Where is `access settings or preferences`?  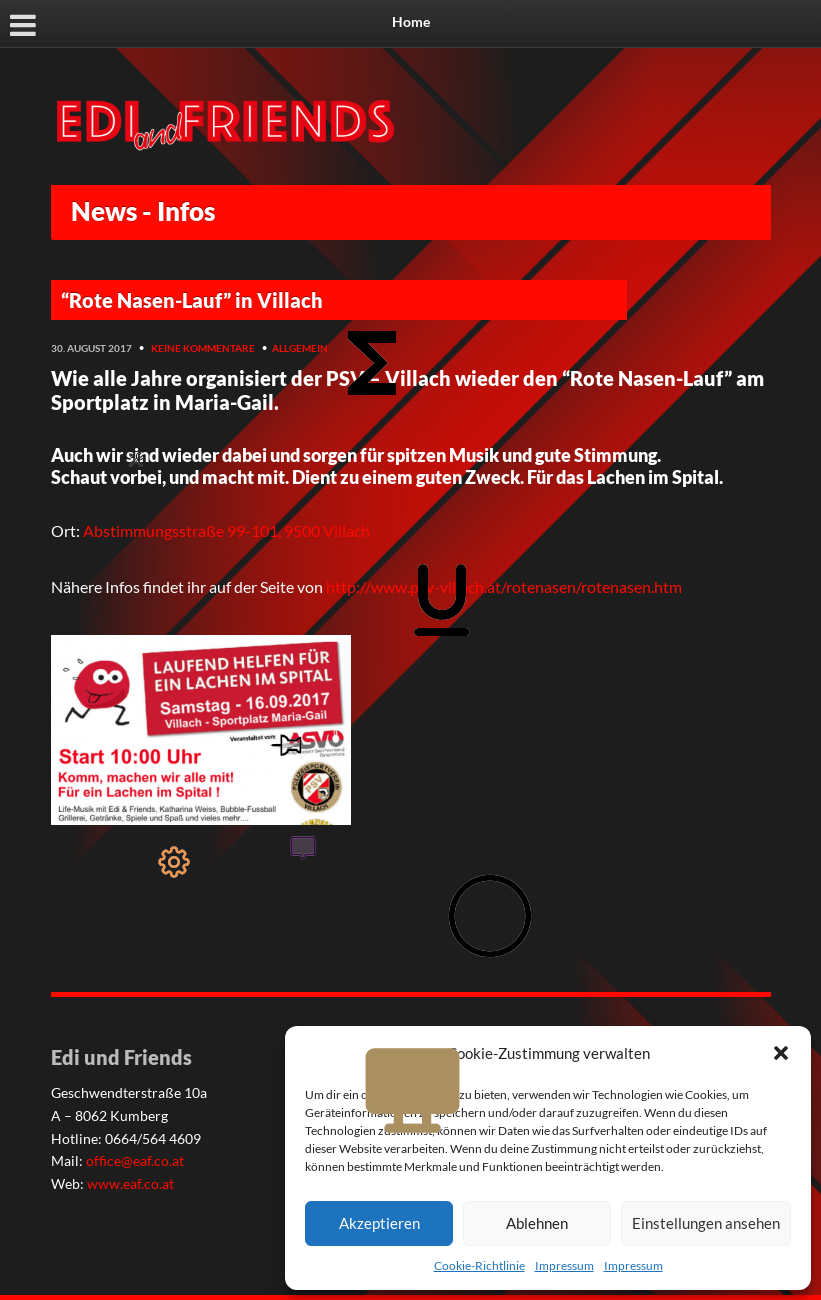
access settings or preferences is located at coordinates (174, 862).